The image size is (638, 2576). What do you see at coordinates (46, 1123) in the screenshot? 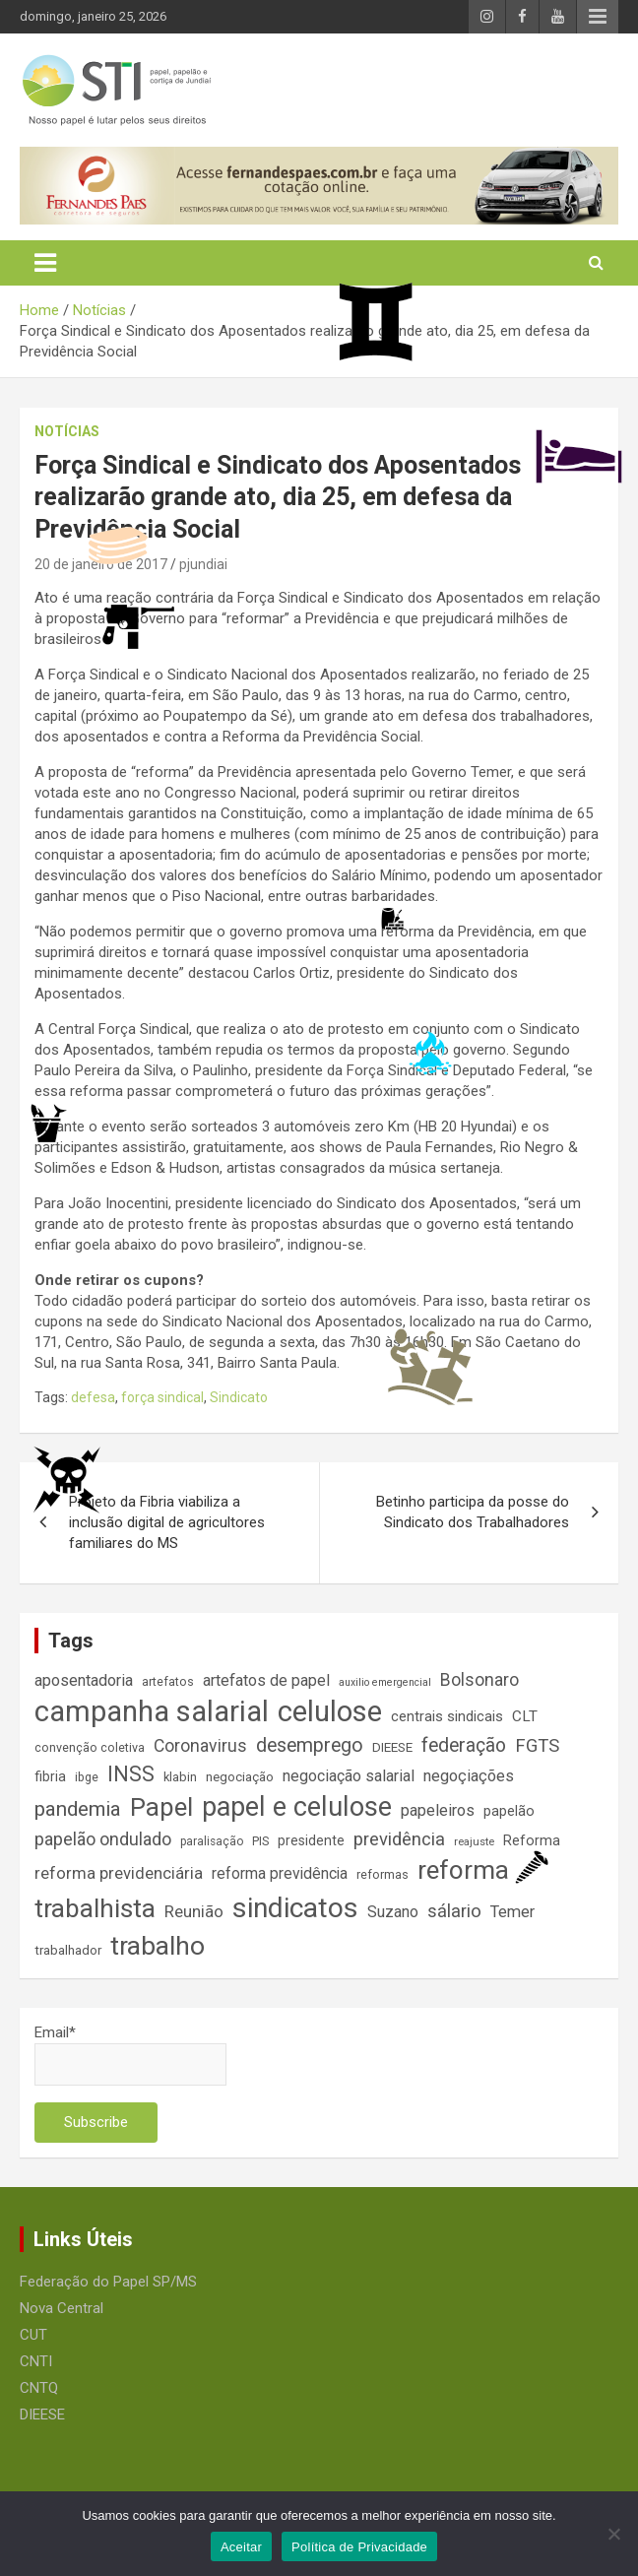
I see `view your fishing inventory or catch` at bounding box center [46, 1123].